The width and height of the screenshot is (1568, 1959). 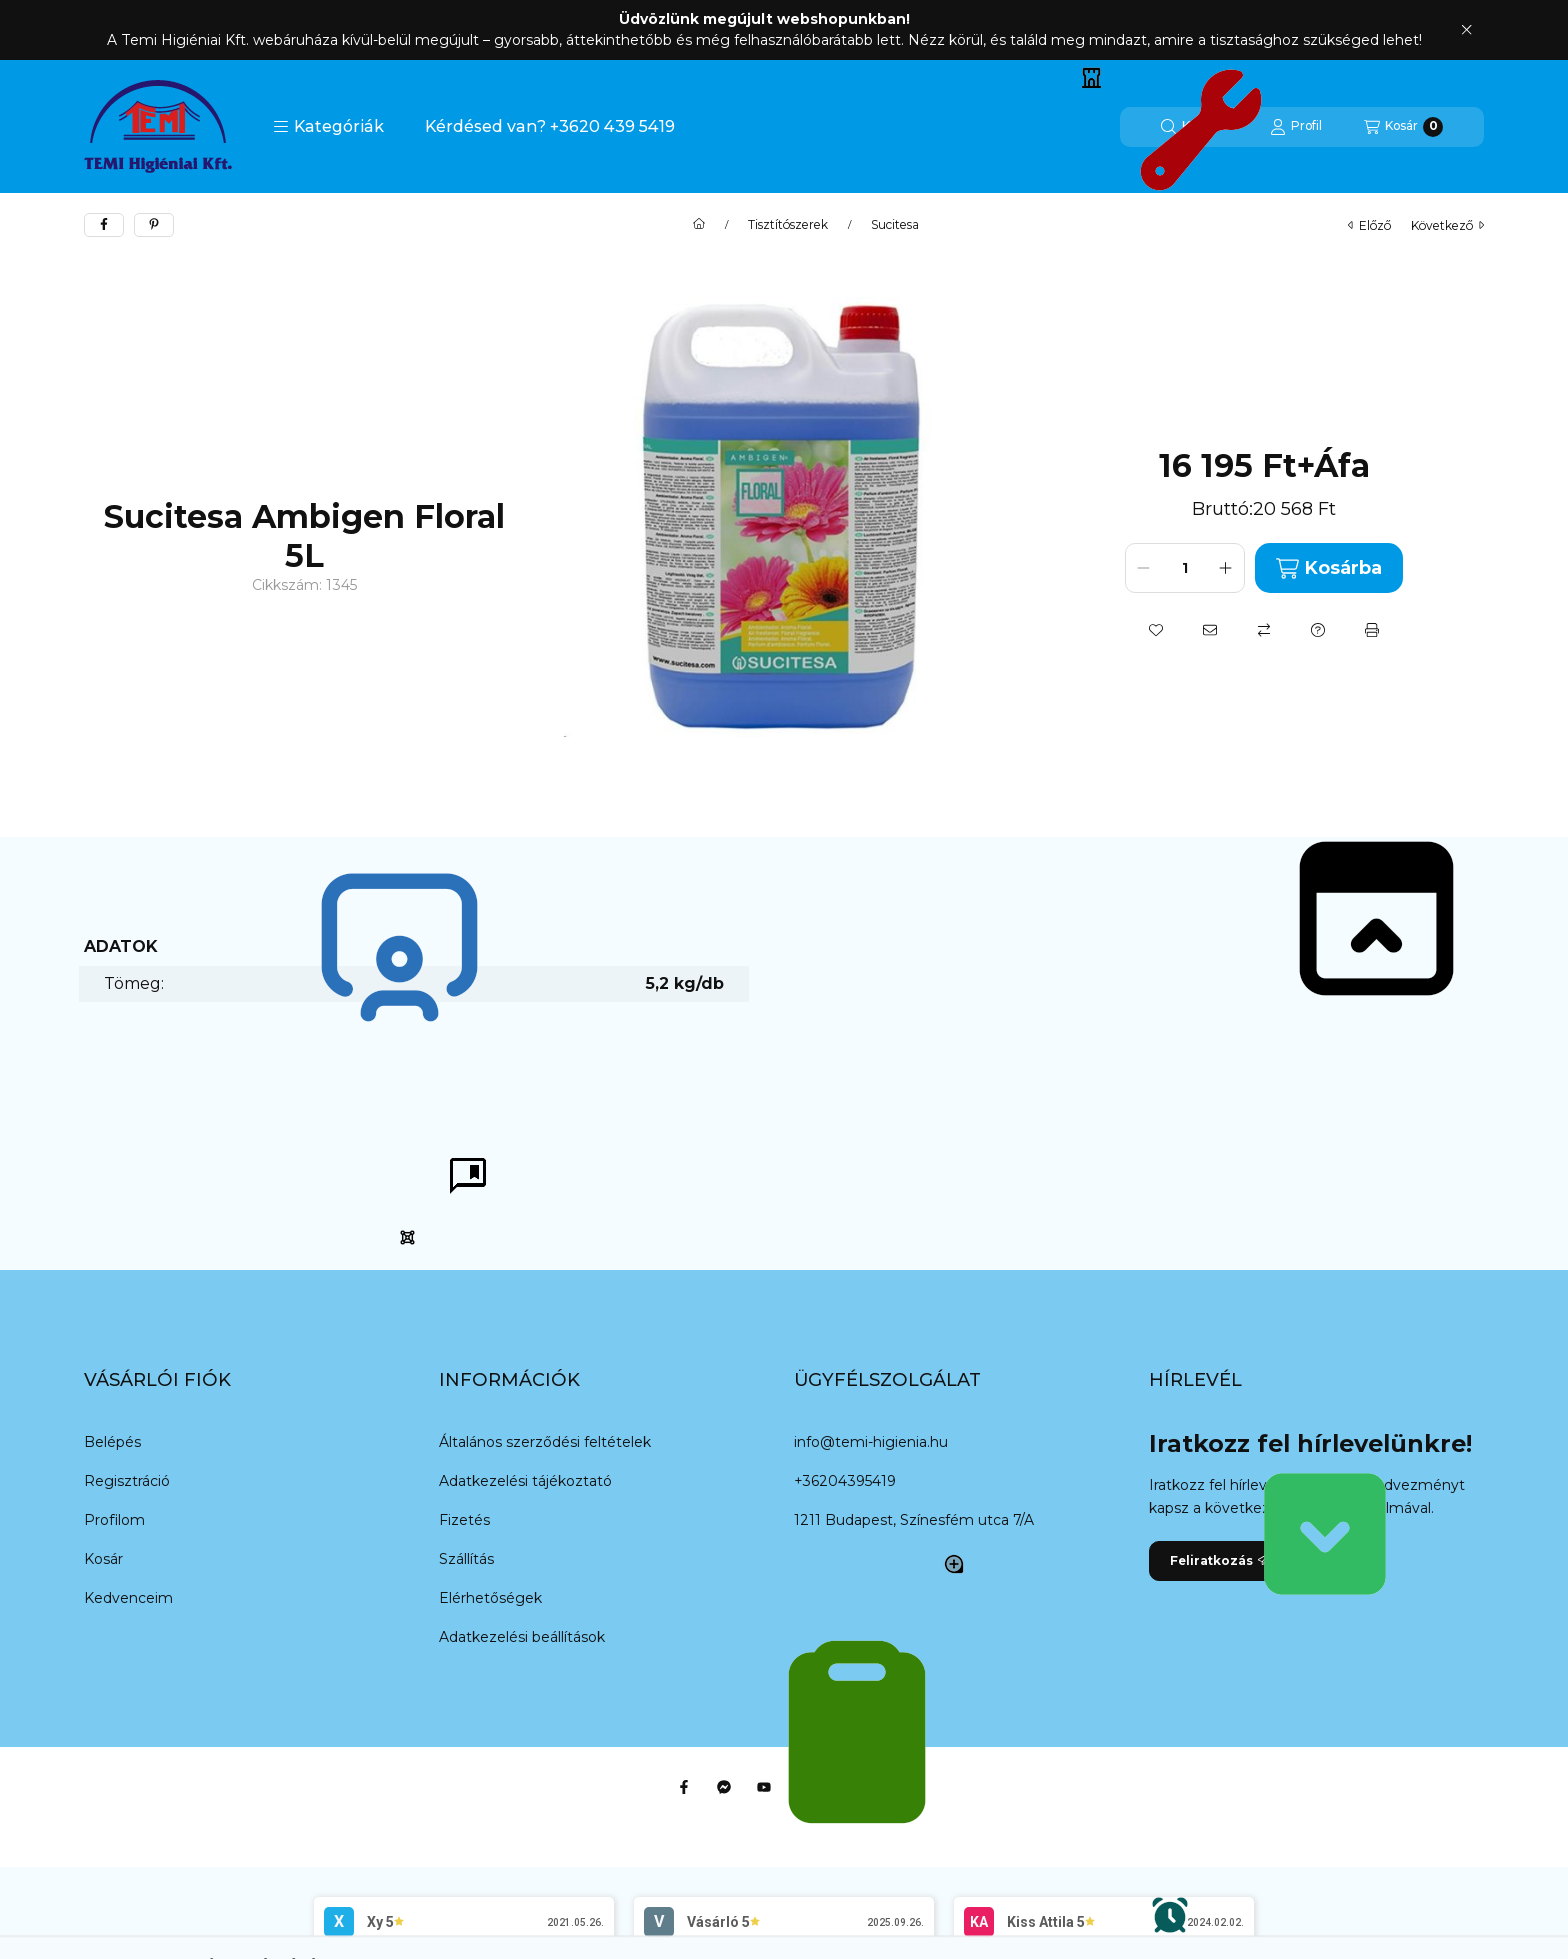 What do you see at coordinates (1170, 1915) in the screenshot?
I see `set an alarm or timer` at bounding box center [1170, 1915].